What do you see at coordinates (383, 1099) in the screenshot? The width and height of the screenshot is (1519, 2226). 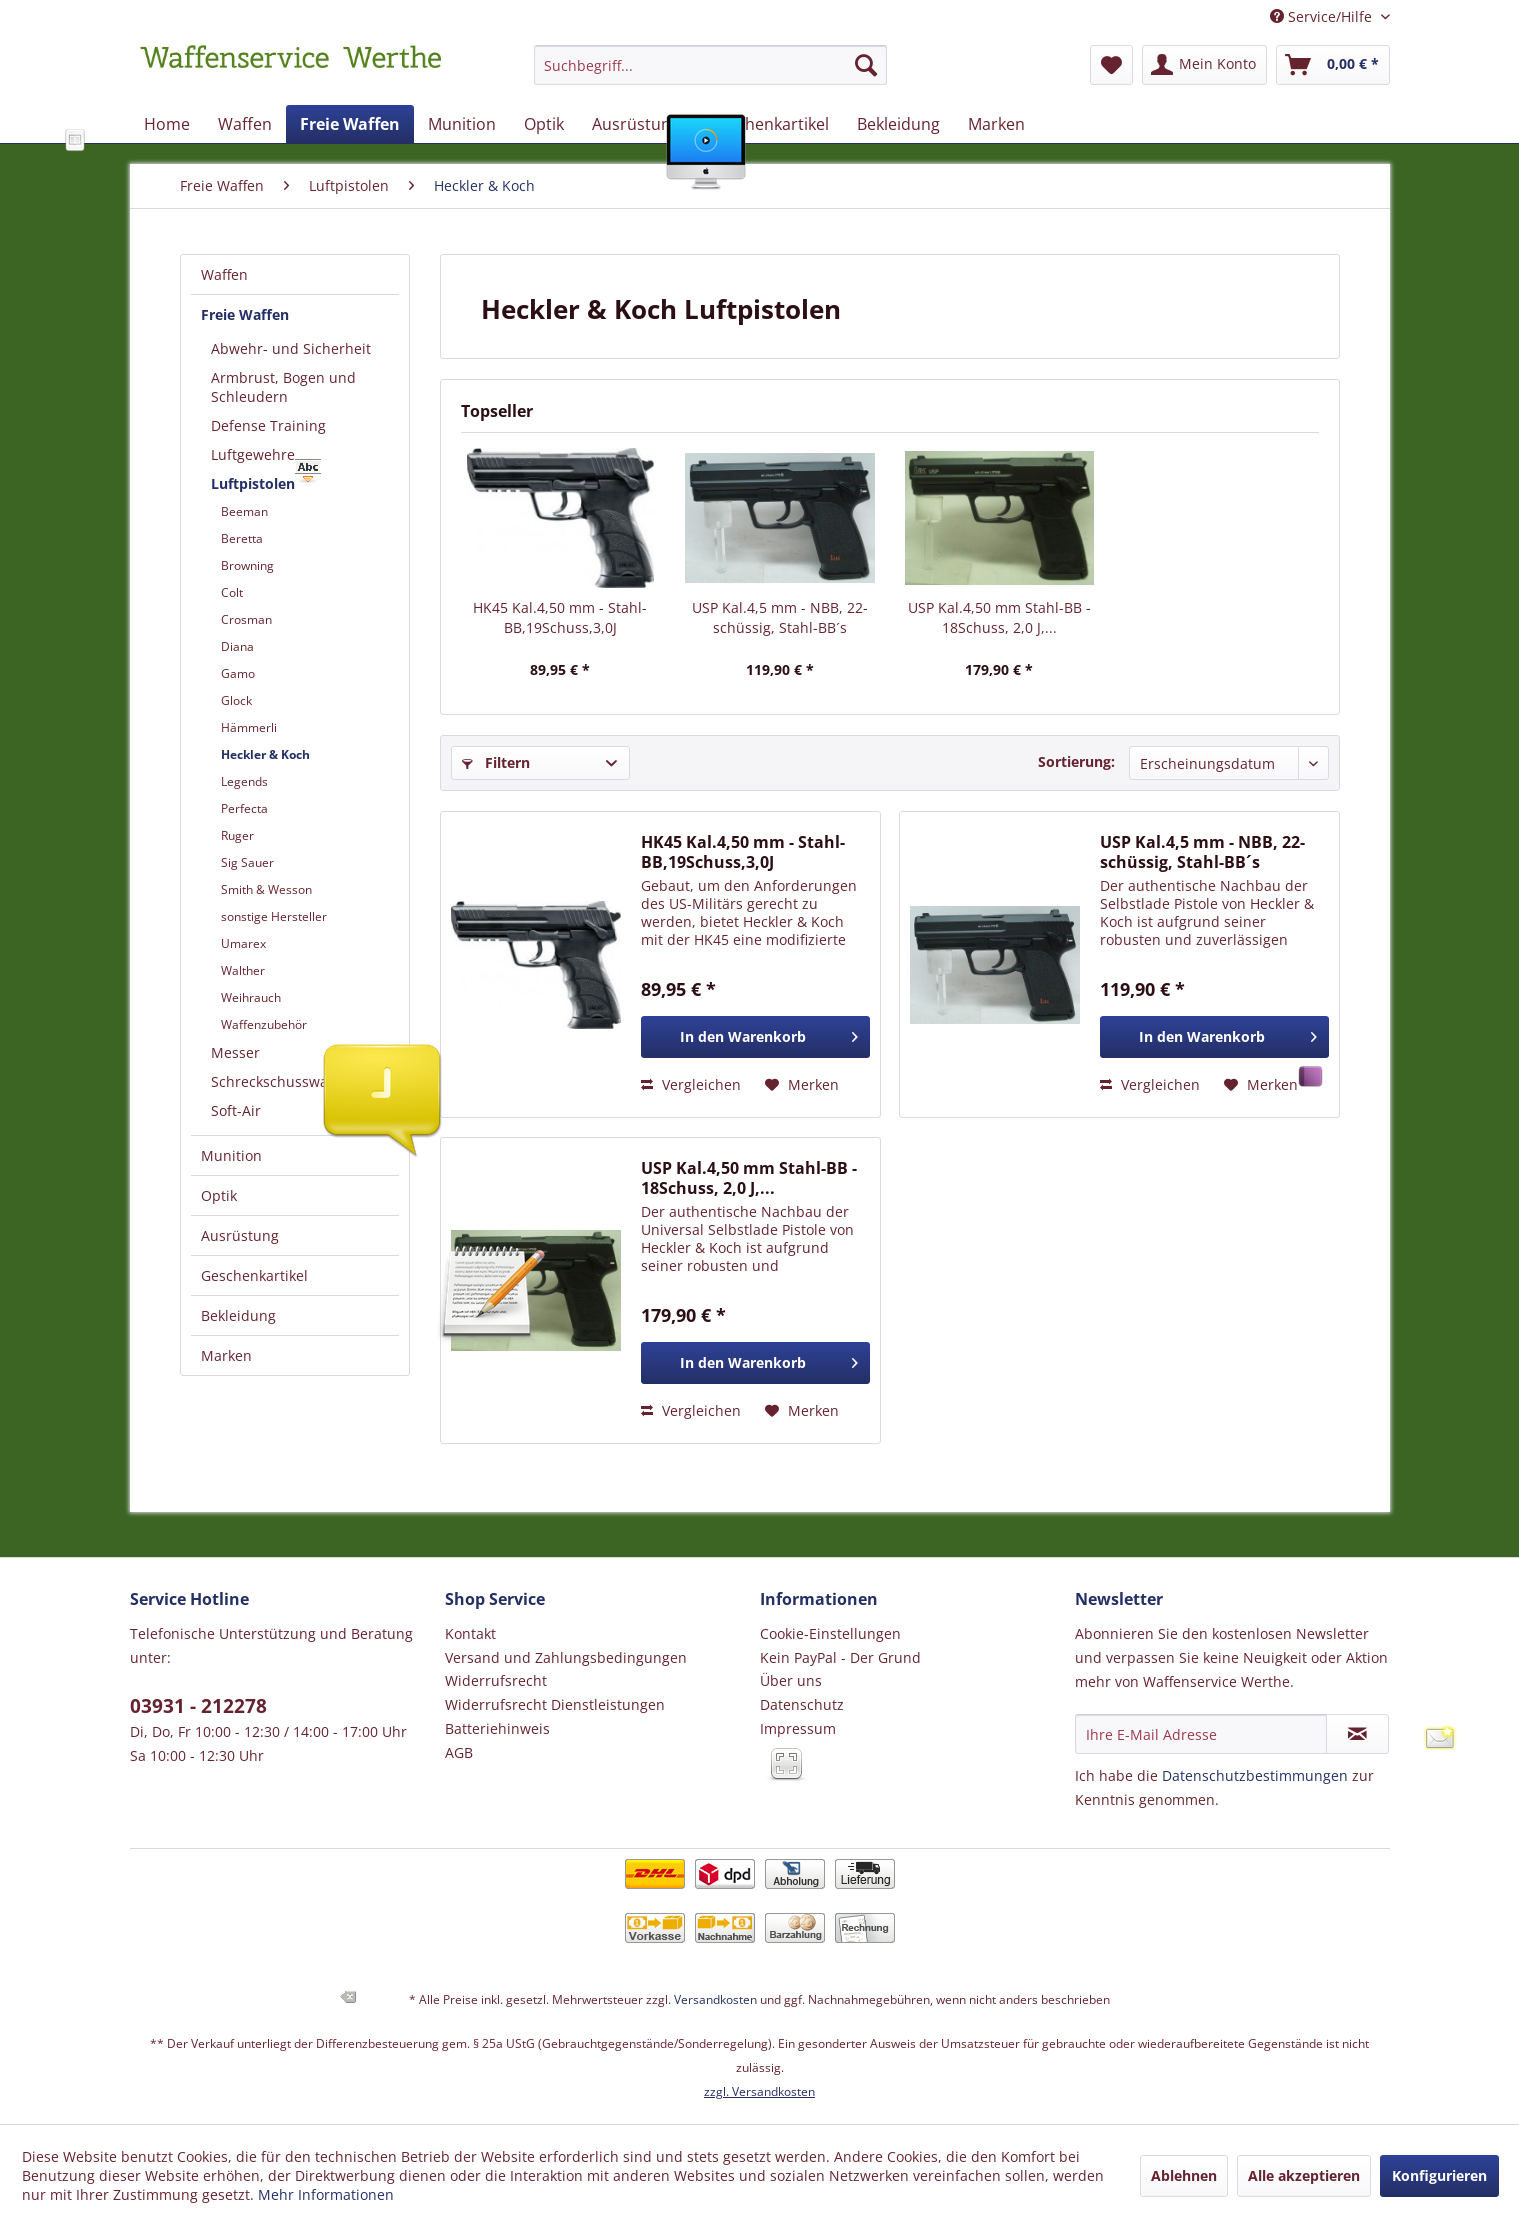 I see `user is idle or away` at bounding box center [383, 1099].